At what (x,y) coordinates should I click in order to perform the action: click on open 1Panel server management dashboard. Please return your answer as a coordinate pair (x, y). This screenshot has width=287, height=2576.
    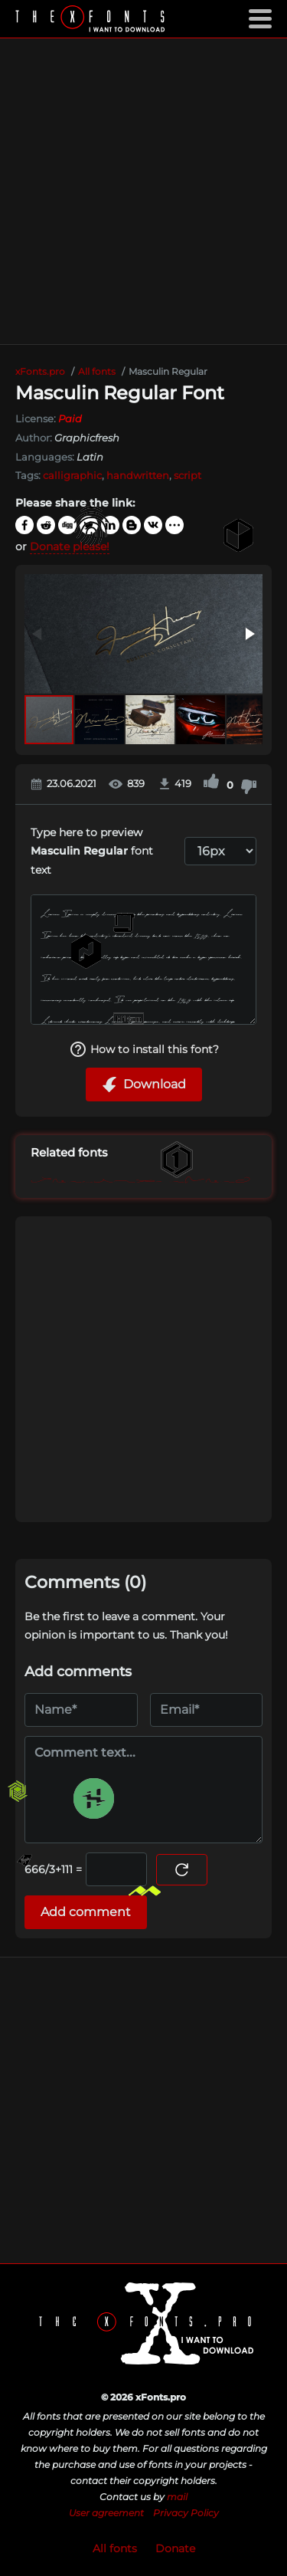
    Looking at the image, I should click on (177, 1160).